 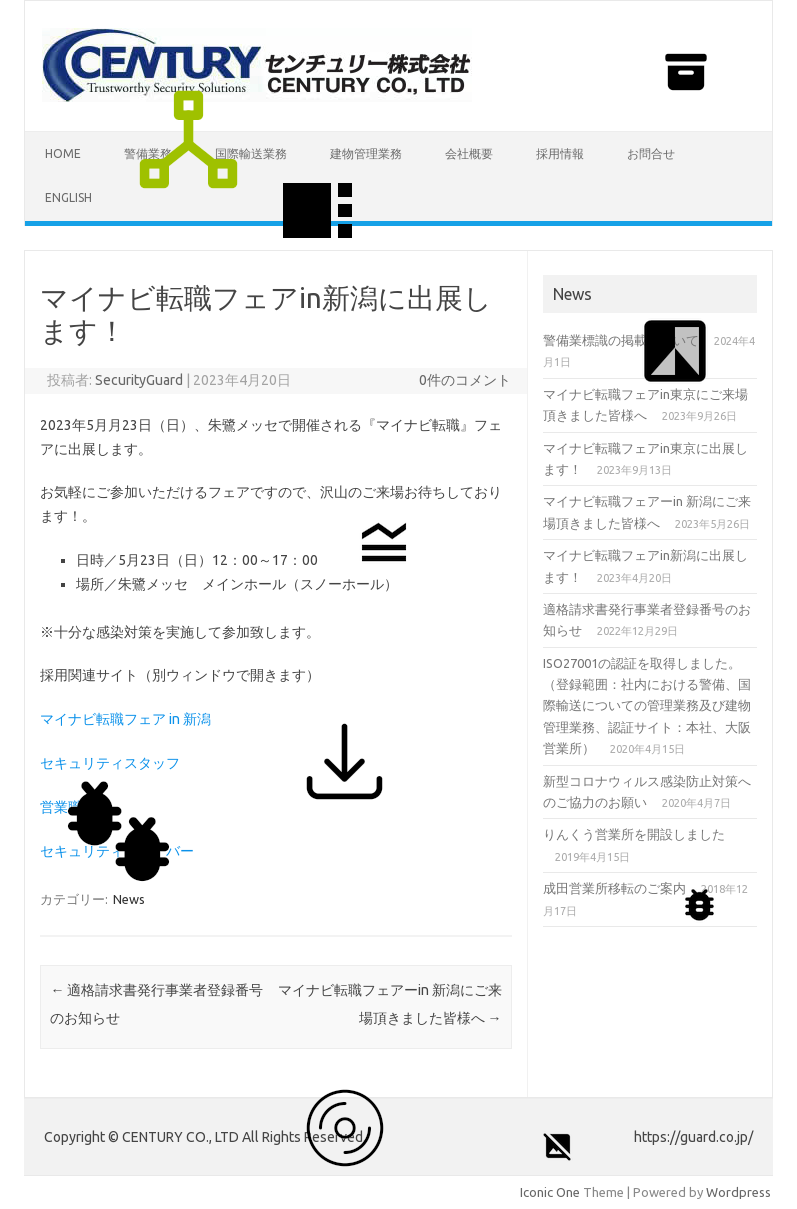 What do you see at coordinates (188, 139) in the screenshot?
I see `view organizational hierarchy or structure` at bounding box center [188, 139].